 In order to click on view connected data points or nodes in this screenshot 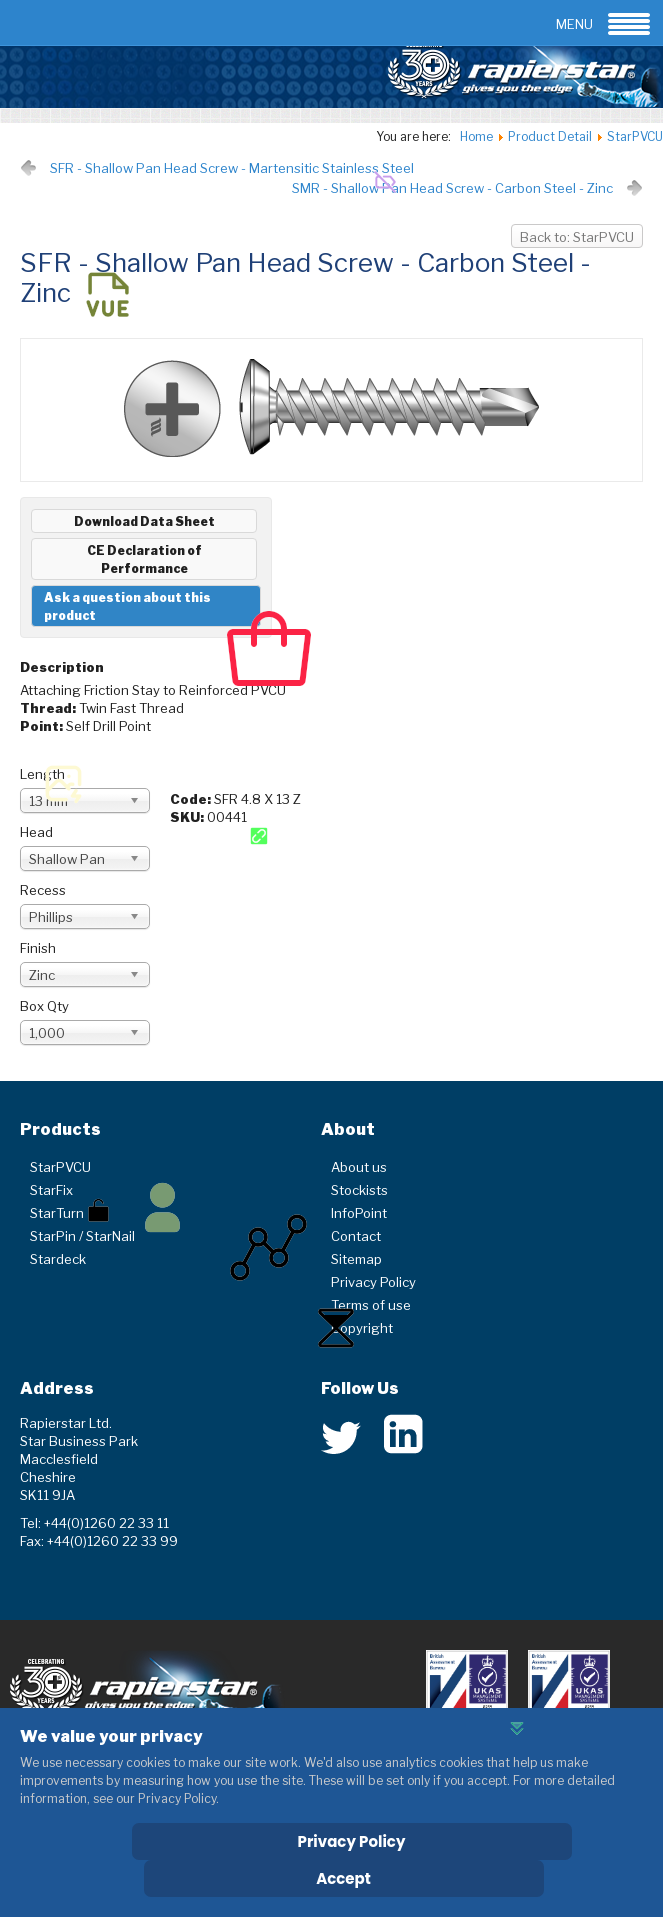, I will do `click(268, 1247)`.